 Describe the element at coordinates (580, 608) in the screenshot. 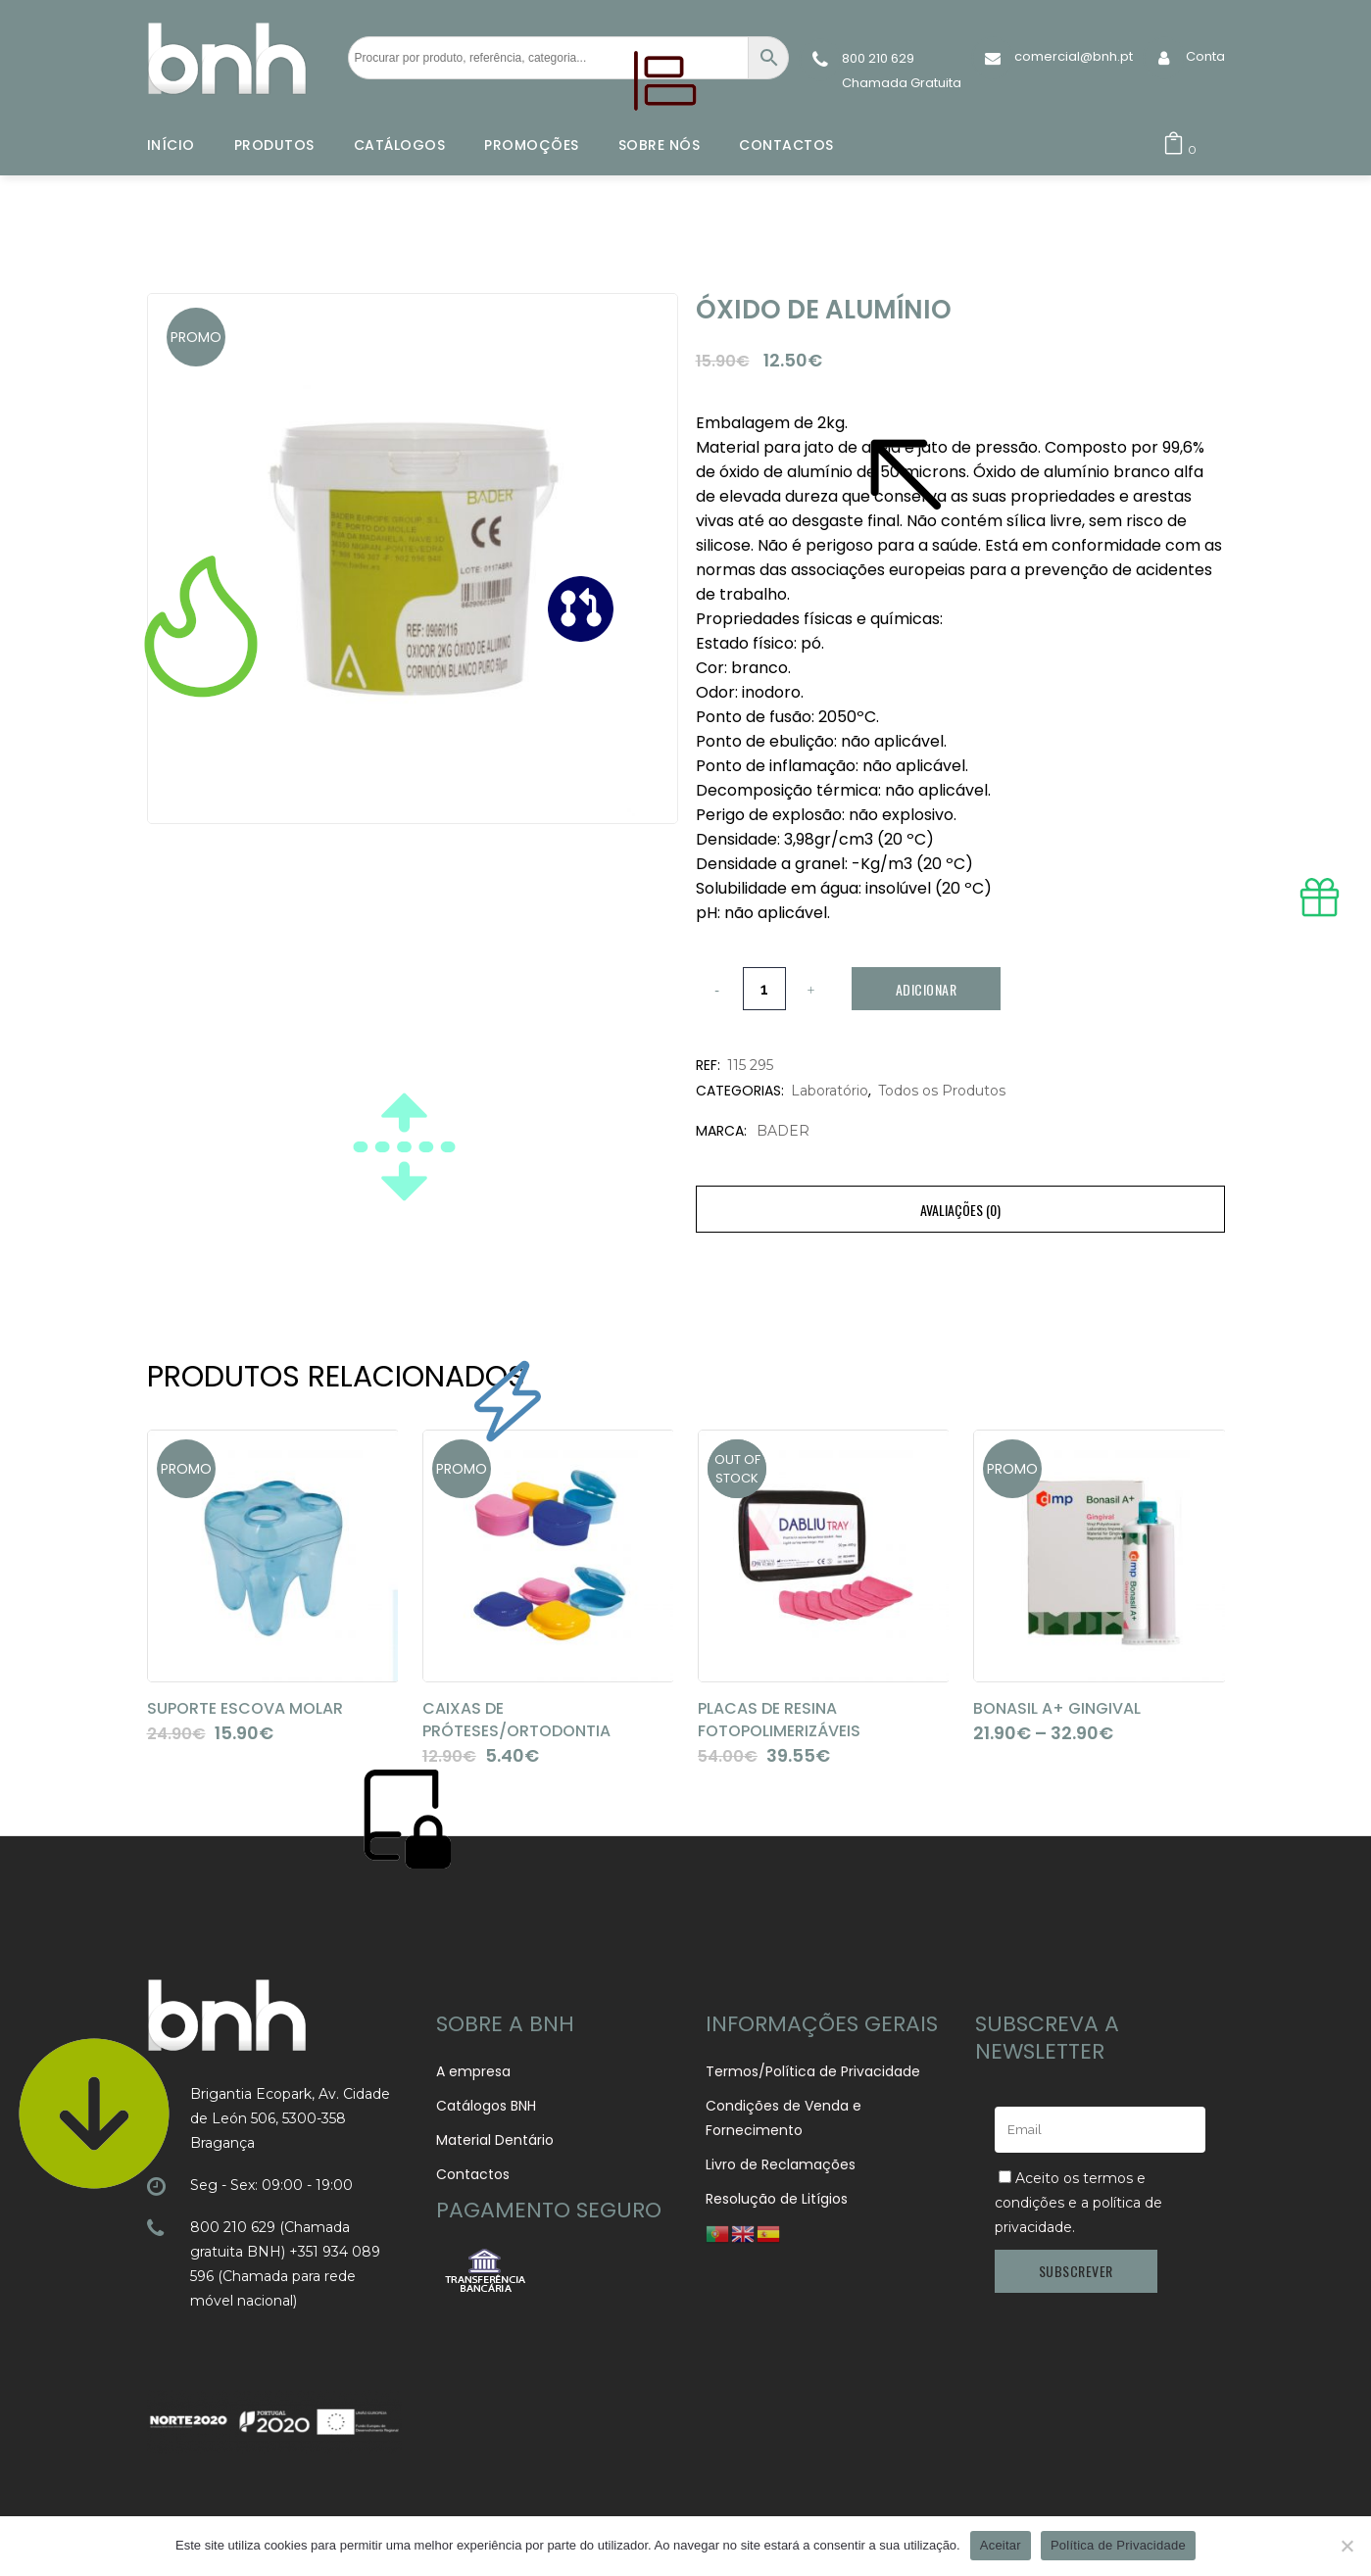

I see `view open pull request in activity feed` at that location.